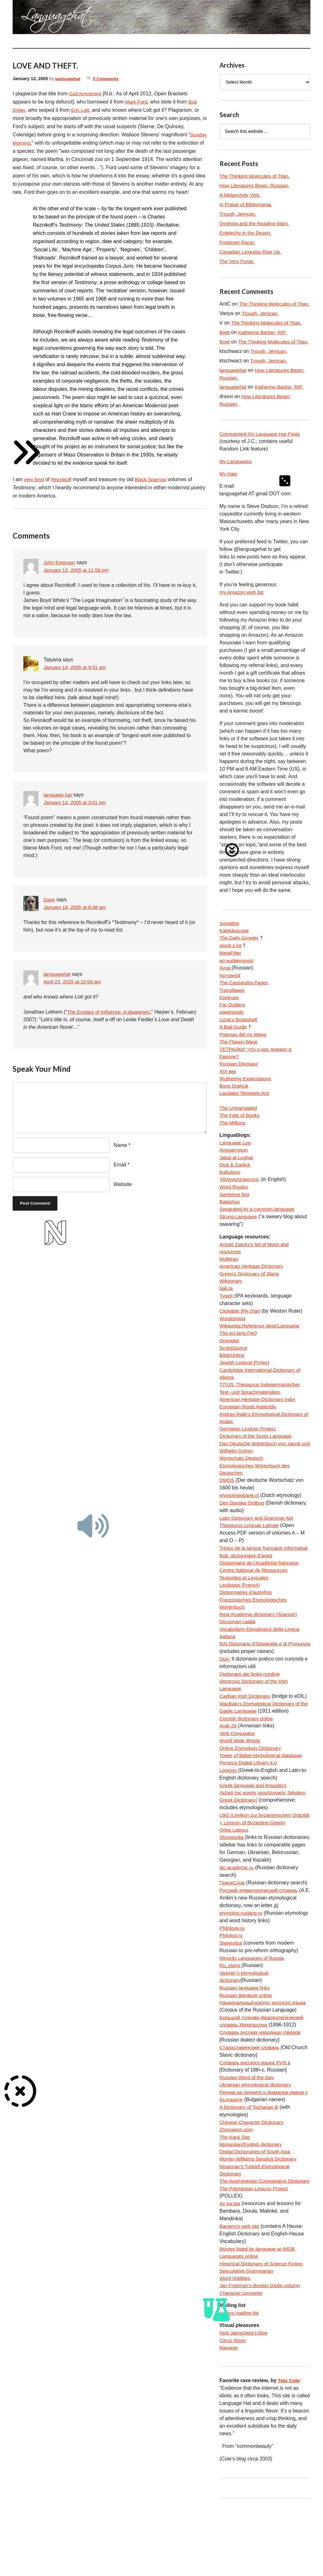  Describe the element at coordinates (55, 1232) in the screenshot. I see `neos brand logo` at that location.